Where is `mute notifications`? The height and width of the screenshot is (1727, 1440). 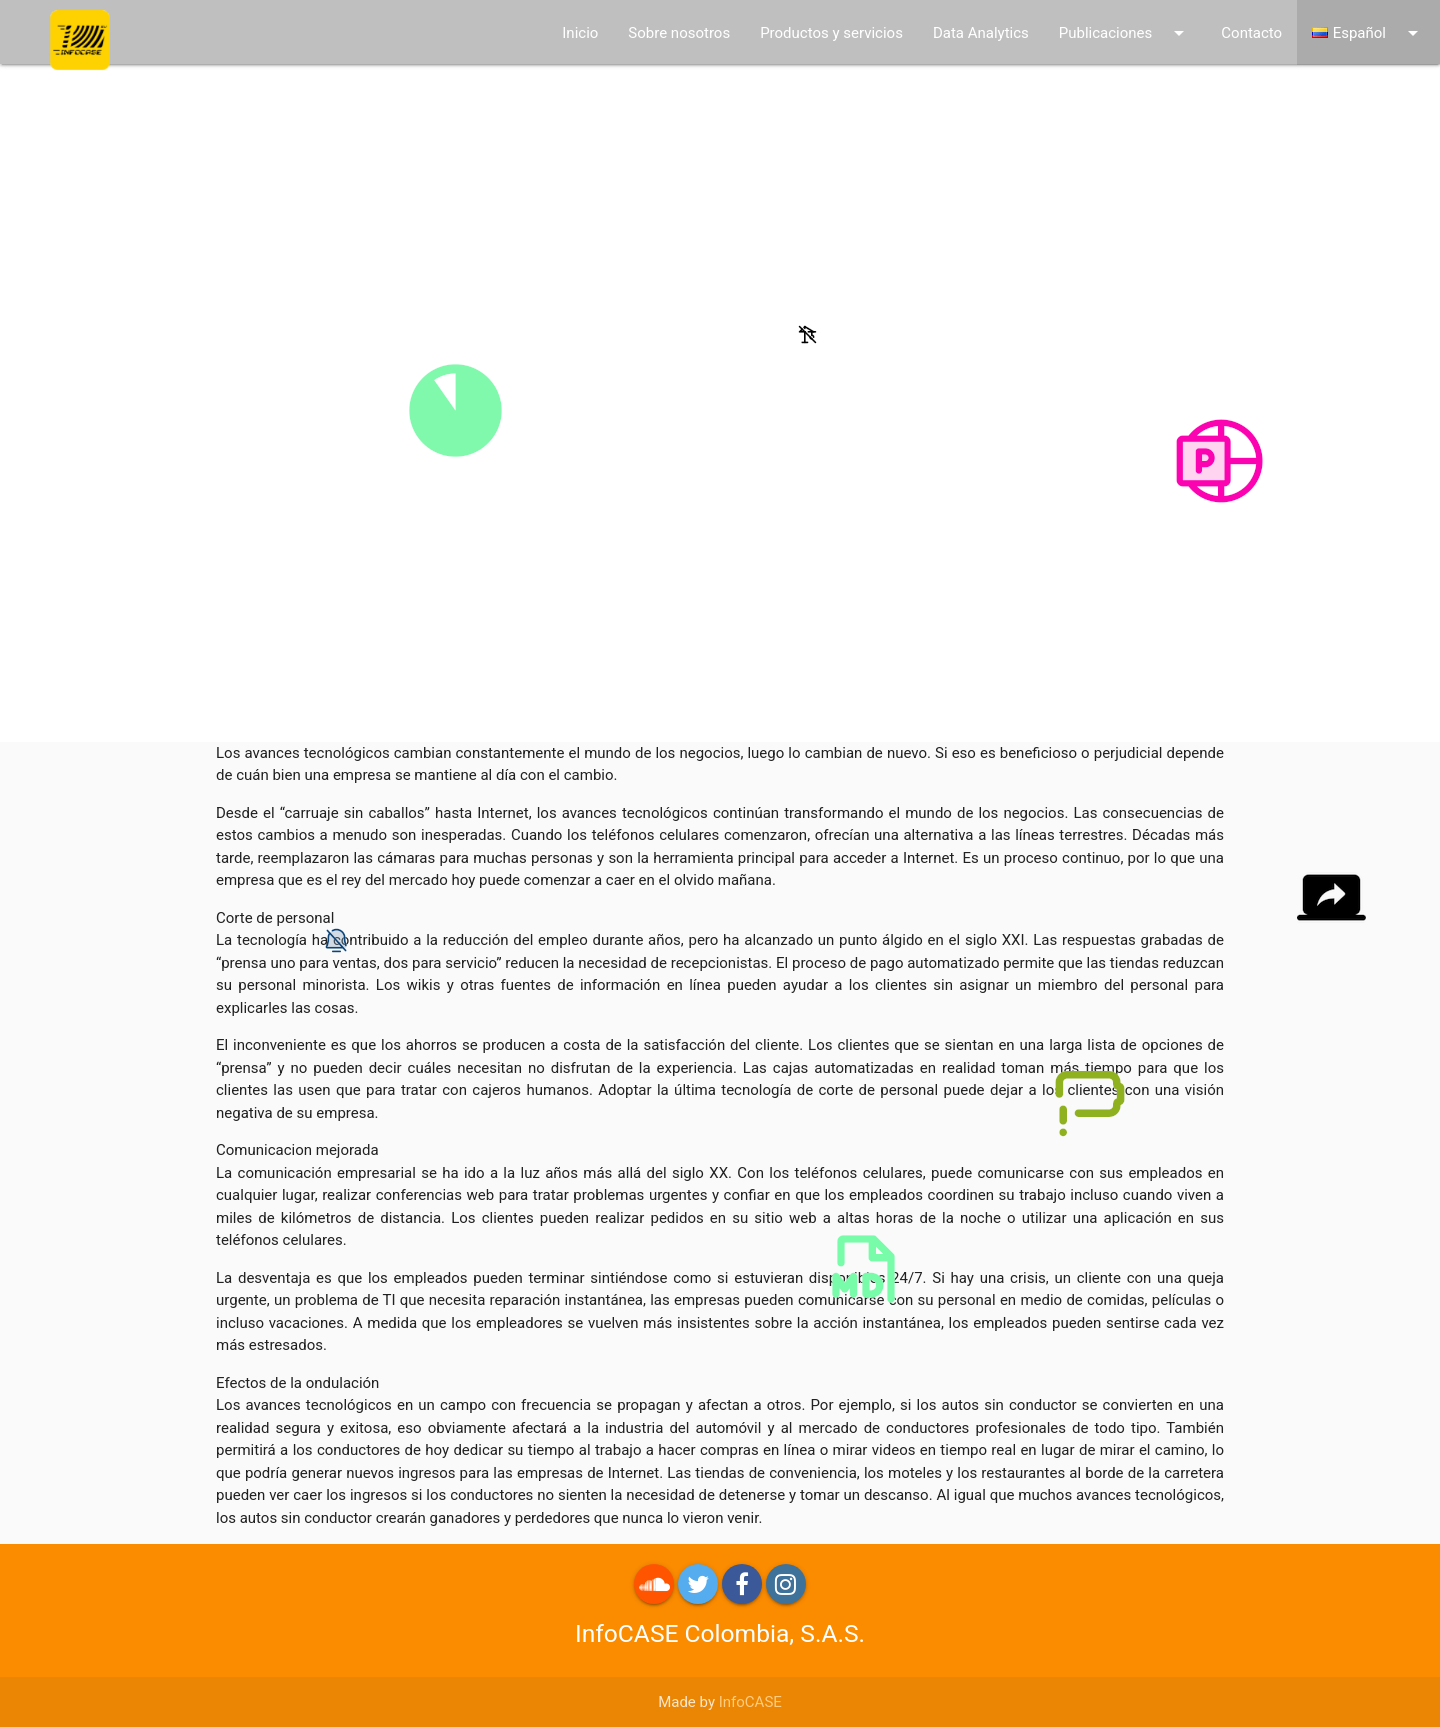 mute notifications is located at coordinates (336, 940).